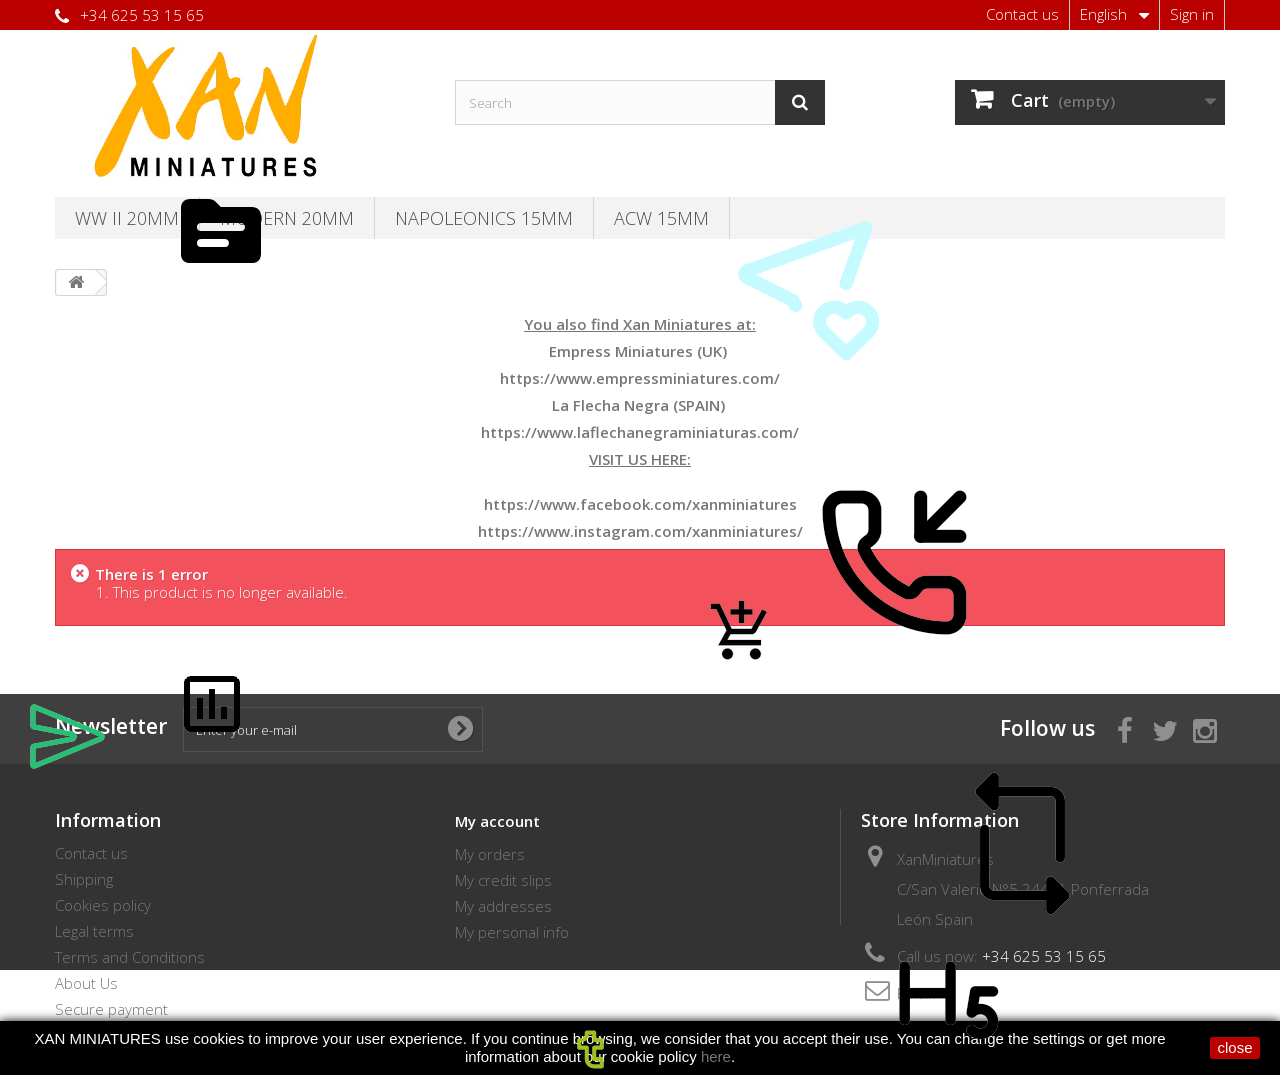  What do you see at coordinates (943, 998) in the screenshot?
I see `format text as heading level 5` at bounding box center [943, 998].